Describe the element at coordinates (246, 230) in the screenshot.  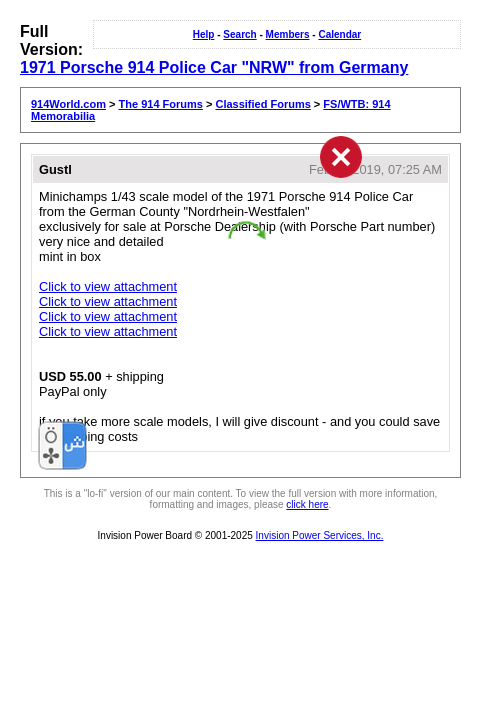
I see `redo the last undone action` at that location.